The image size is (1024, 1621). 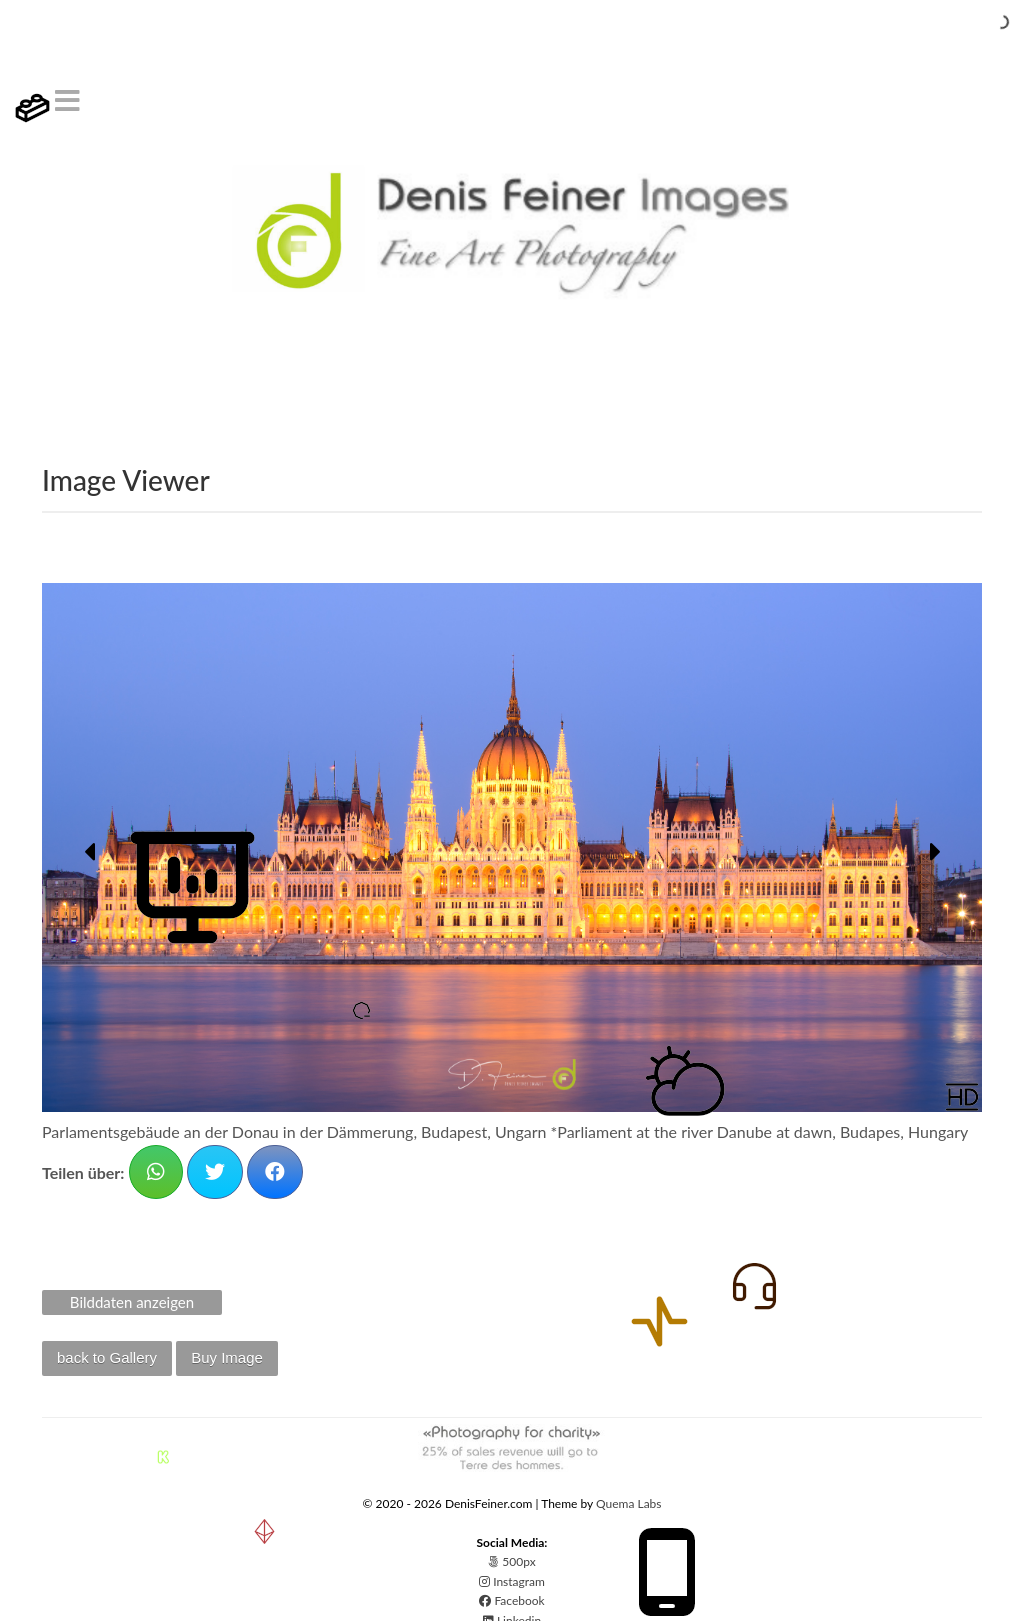 I want to click on remove or delete an item with a warning, so click(x=361, y=1010).